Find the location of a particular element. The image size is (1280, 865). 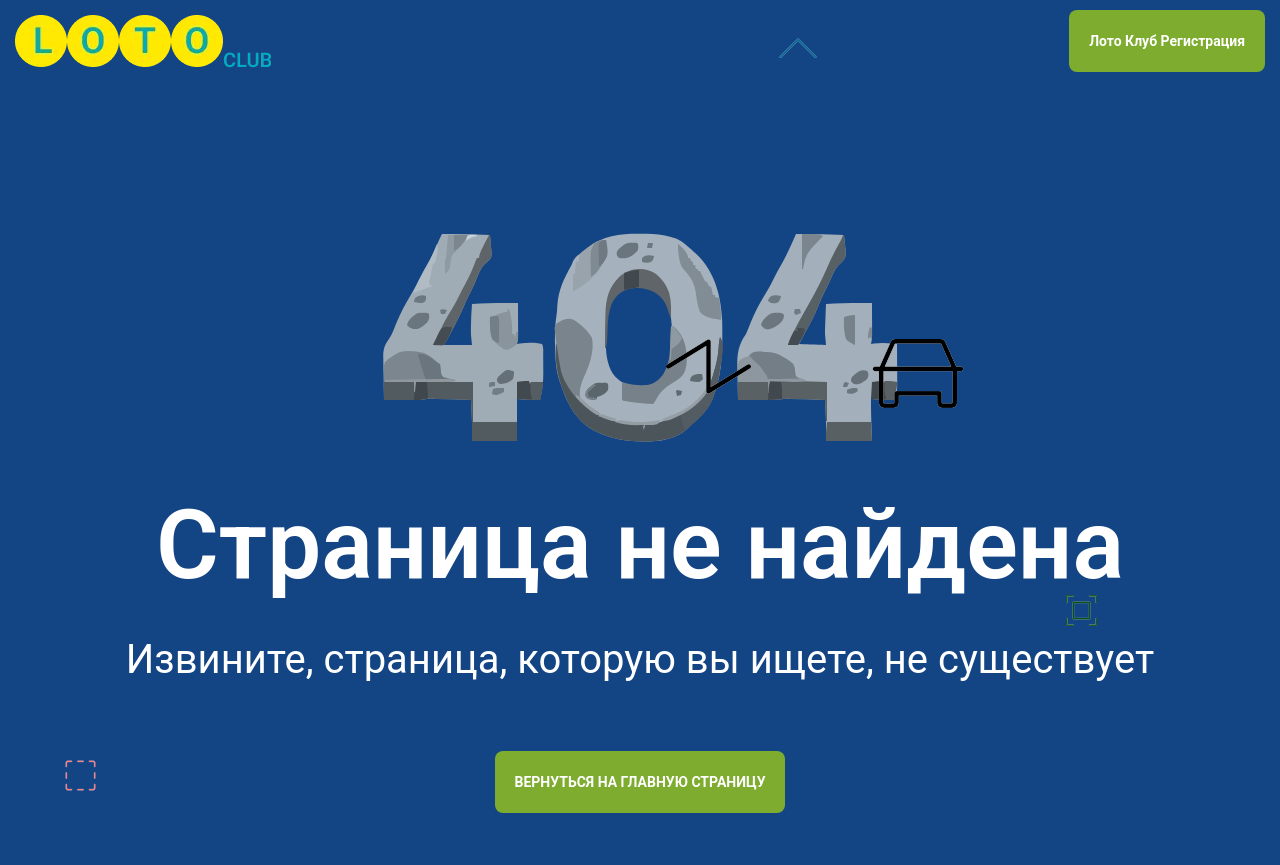

scan a document or QR code is located at coordinates (1081, 610).